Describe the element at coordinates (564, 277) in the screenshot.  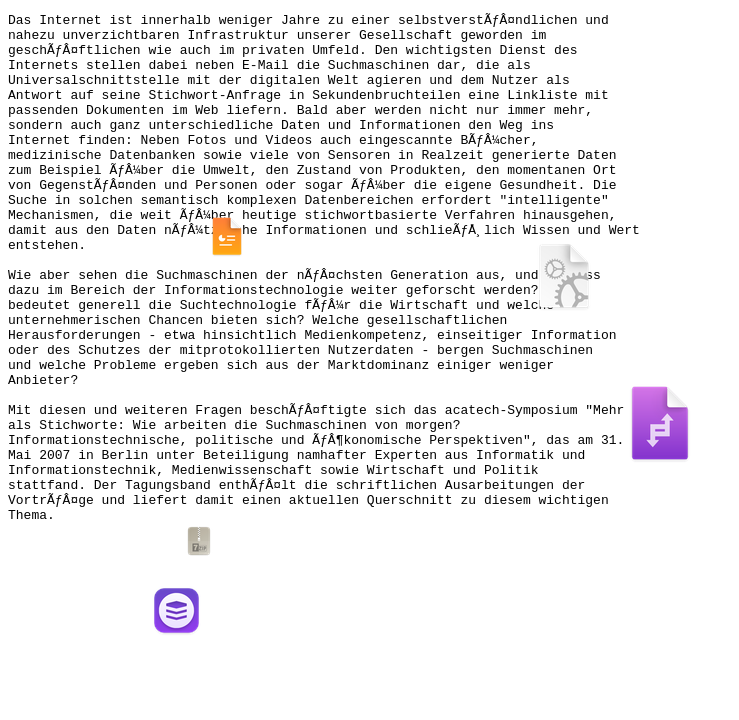
I see `shared library file used by system applications` at that location.